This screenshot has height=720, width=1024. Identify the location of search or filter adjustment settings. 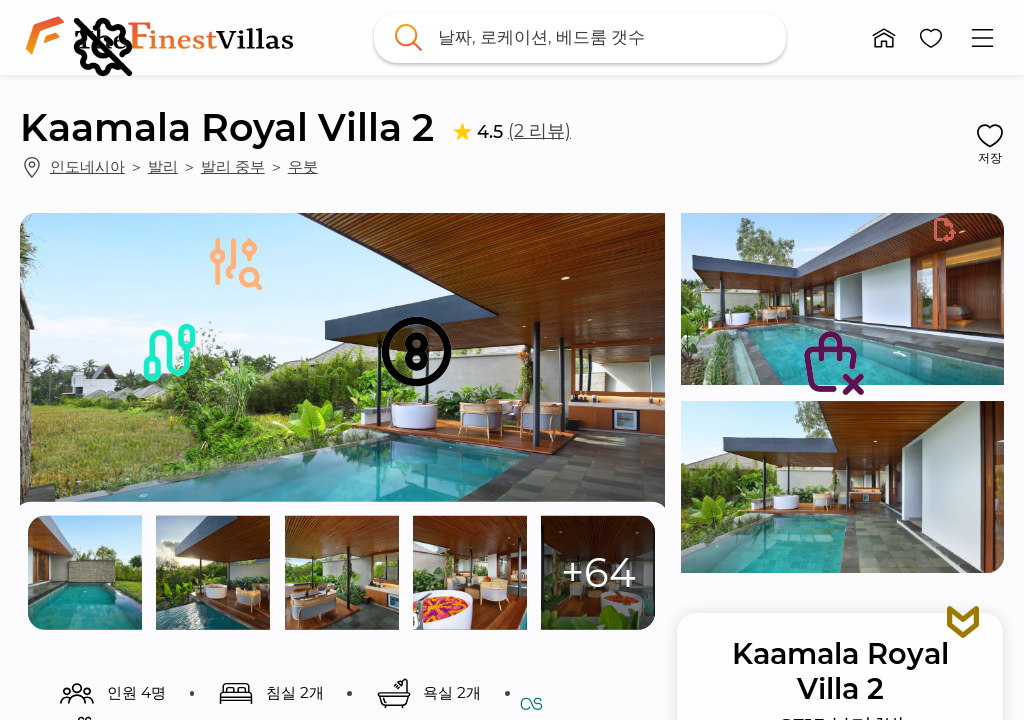
(233, 261).